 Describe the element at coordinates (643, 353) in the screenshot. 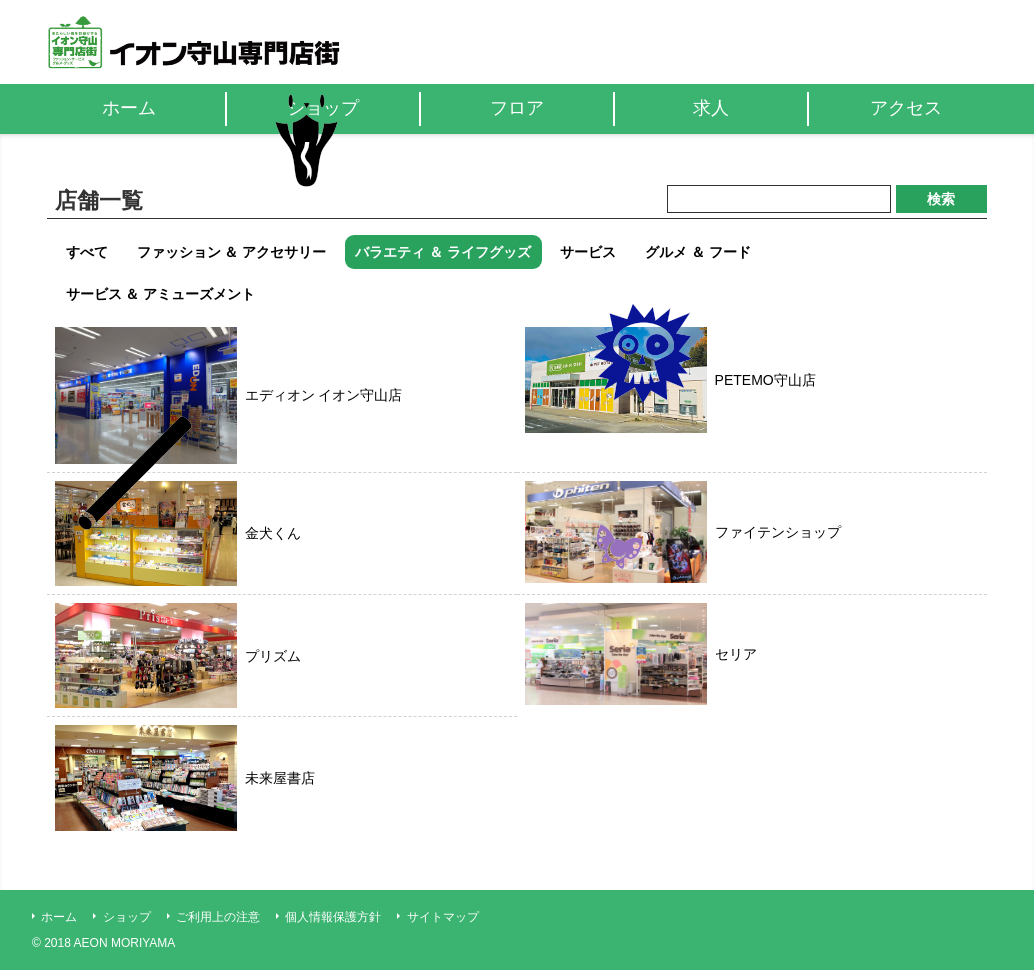

I see `indicates a surprise enemy encounter or ambush` at that location.